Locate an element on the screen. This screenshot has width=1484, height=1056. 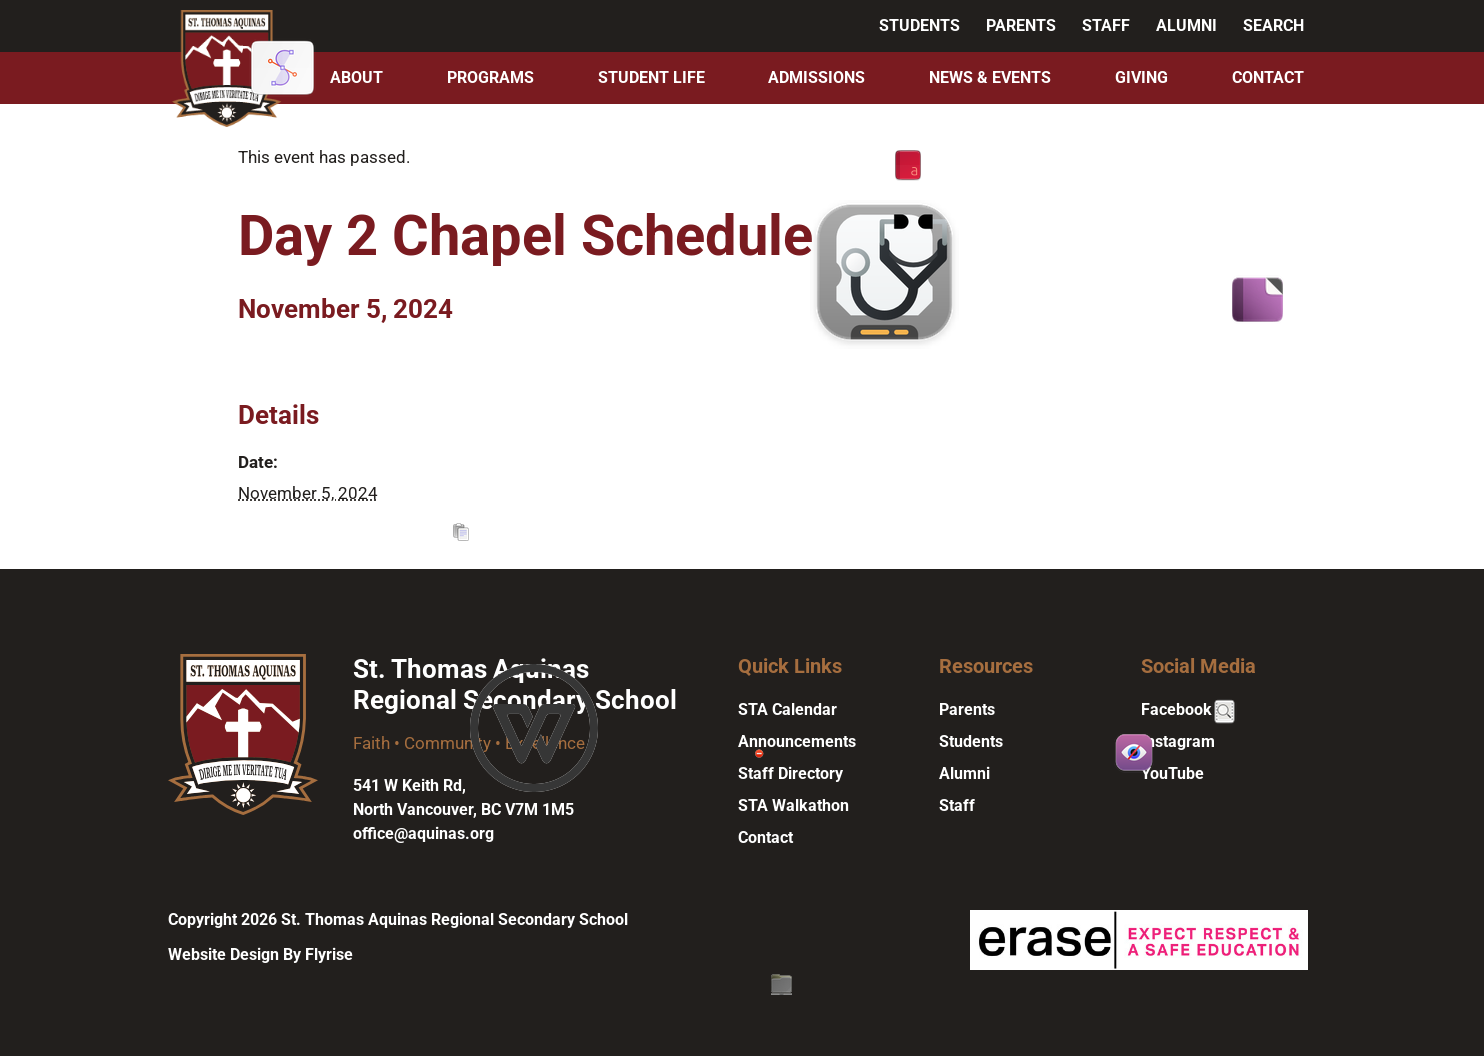
open privacy and security settings is located at coordinates (1134, 753).